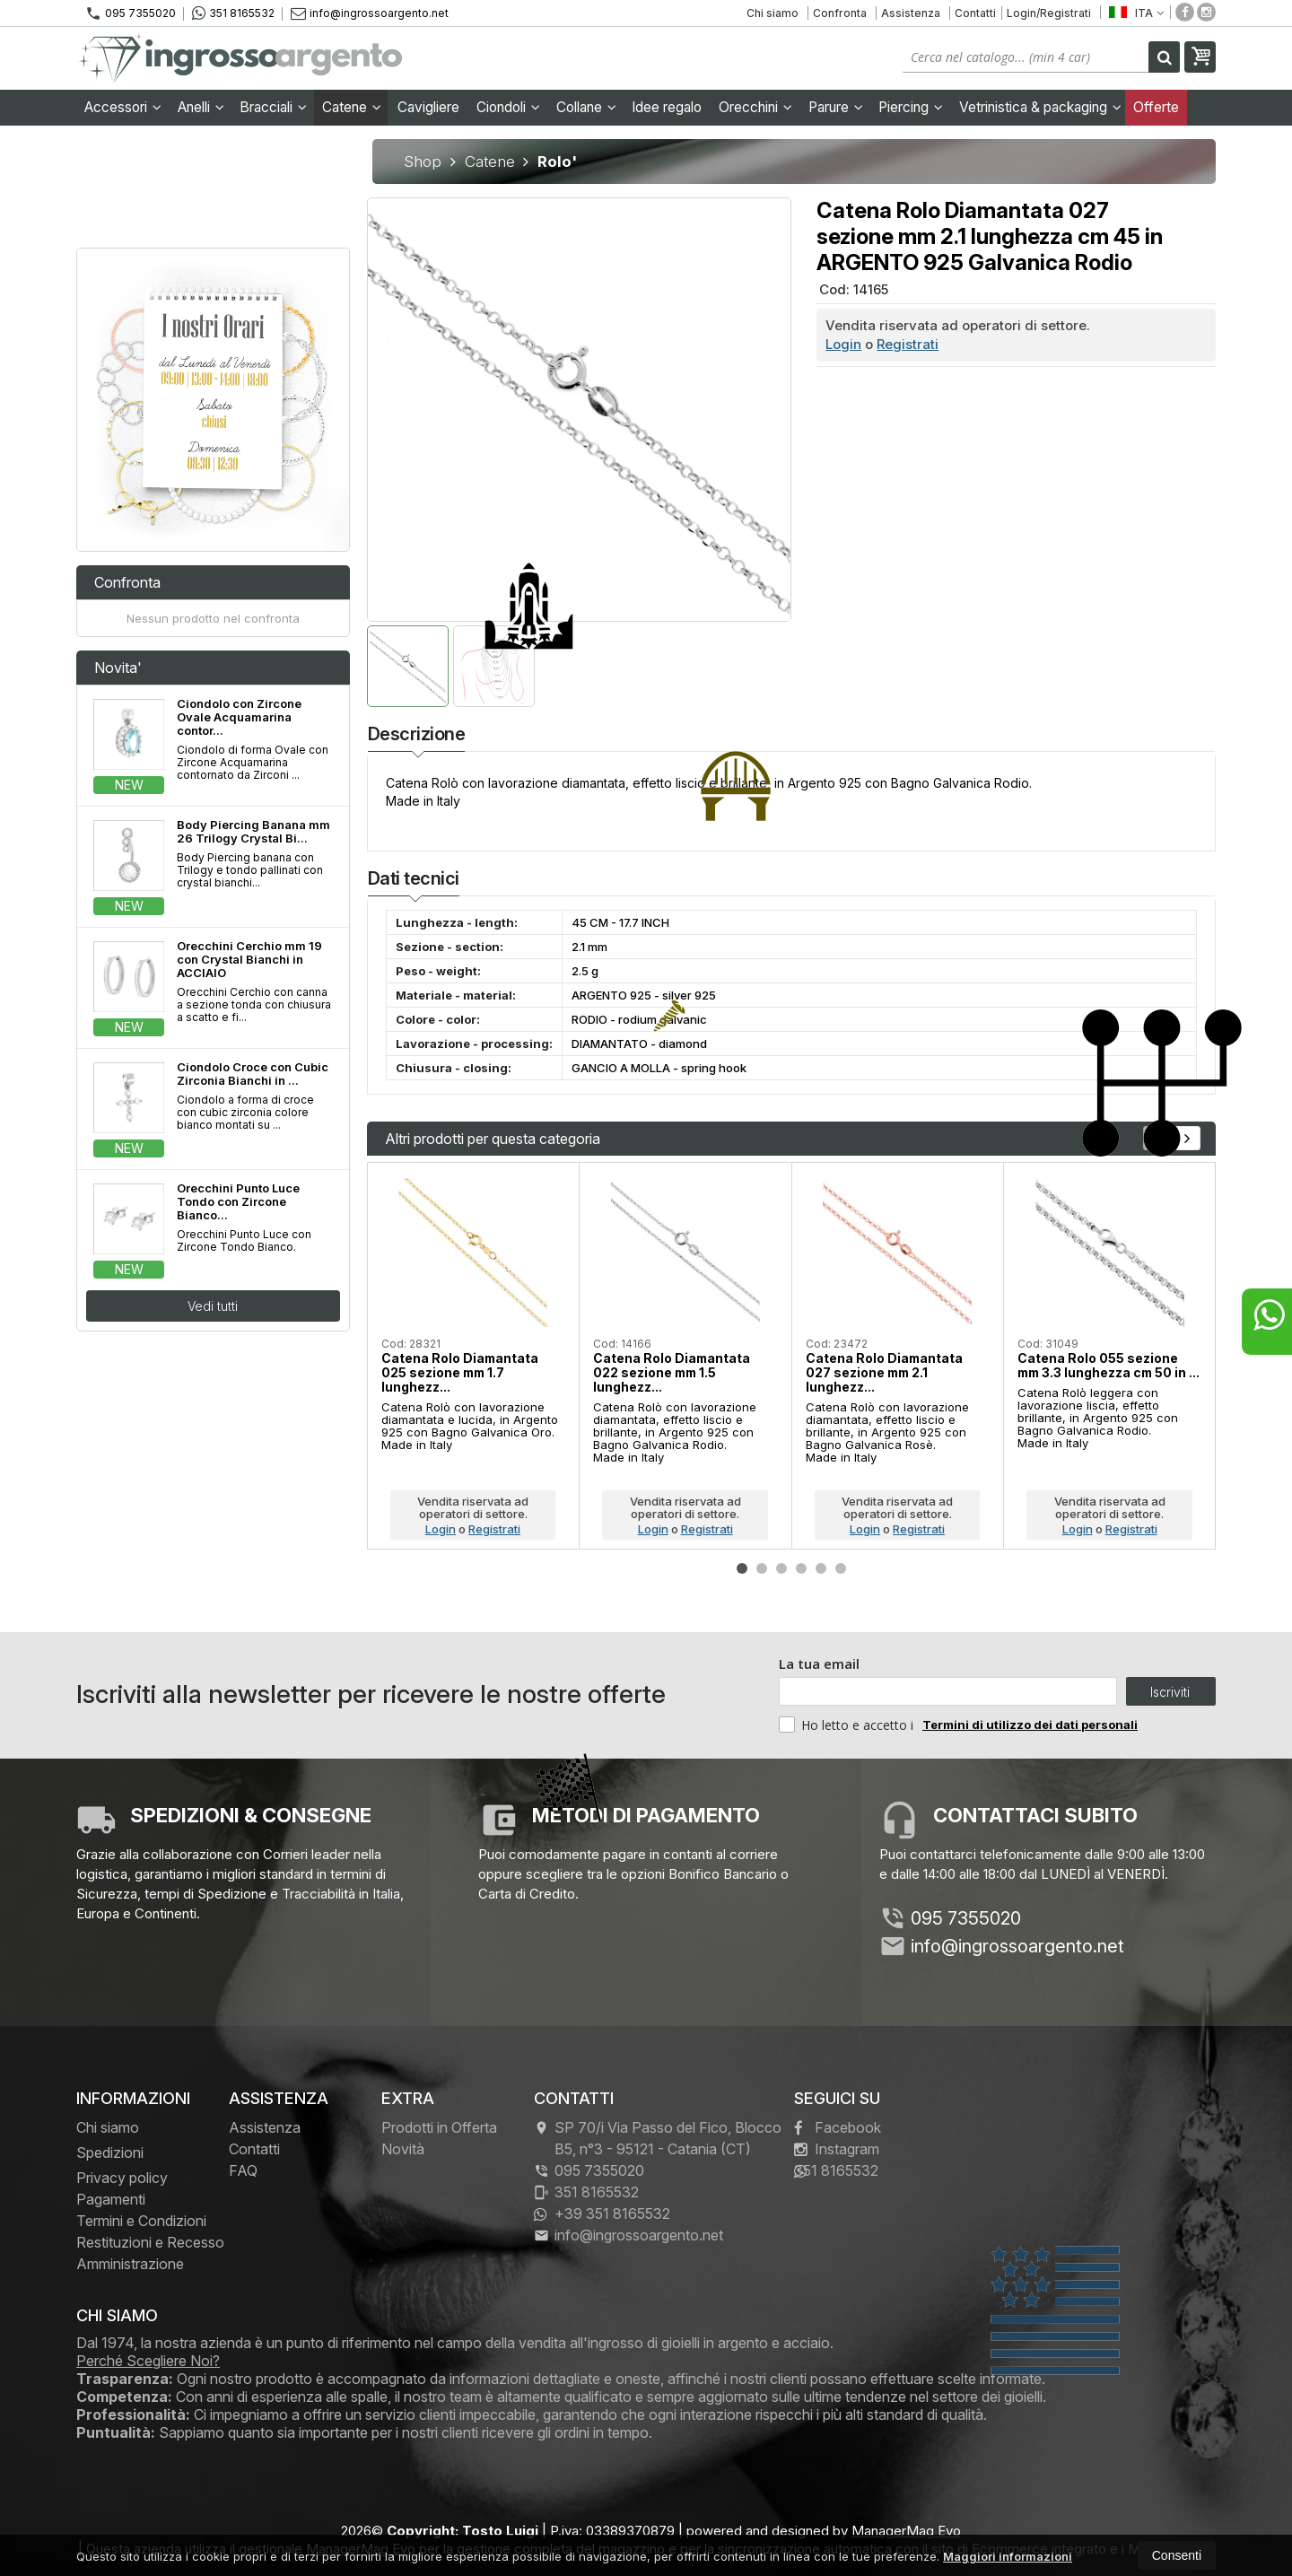 The height and width of the screenshot is (2576, 1292). Describe the element at coordinates (669, 1016) in the screenshot. I see `hardware or tools category` at that location.